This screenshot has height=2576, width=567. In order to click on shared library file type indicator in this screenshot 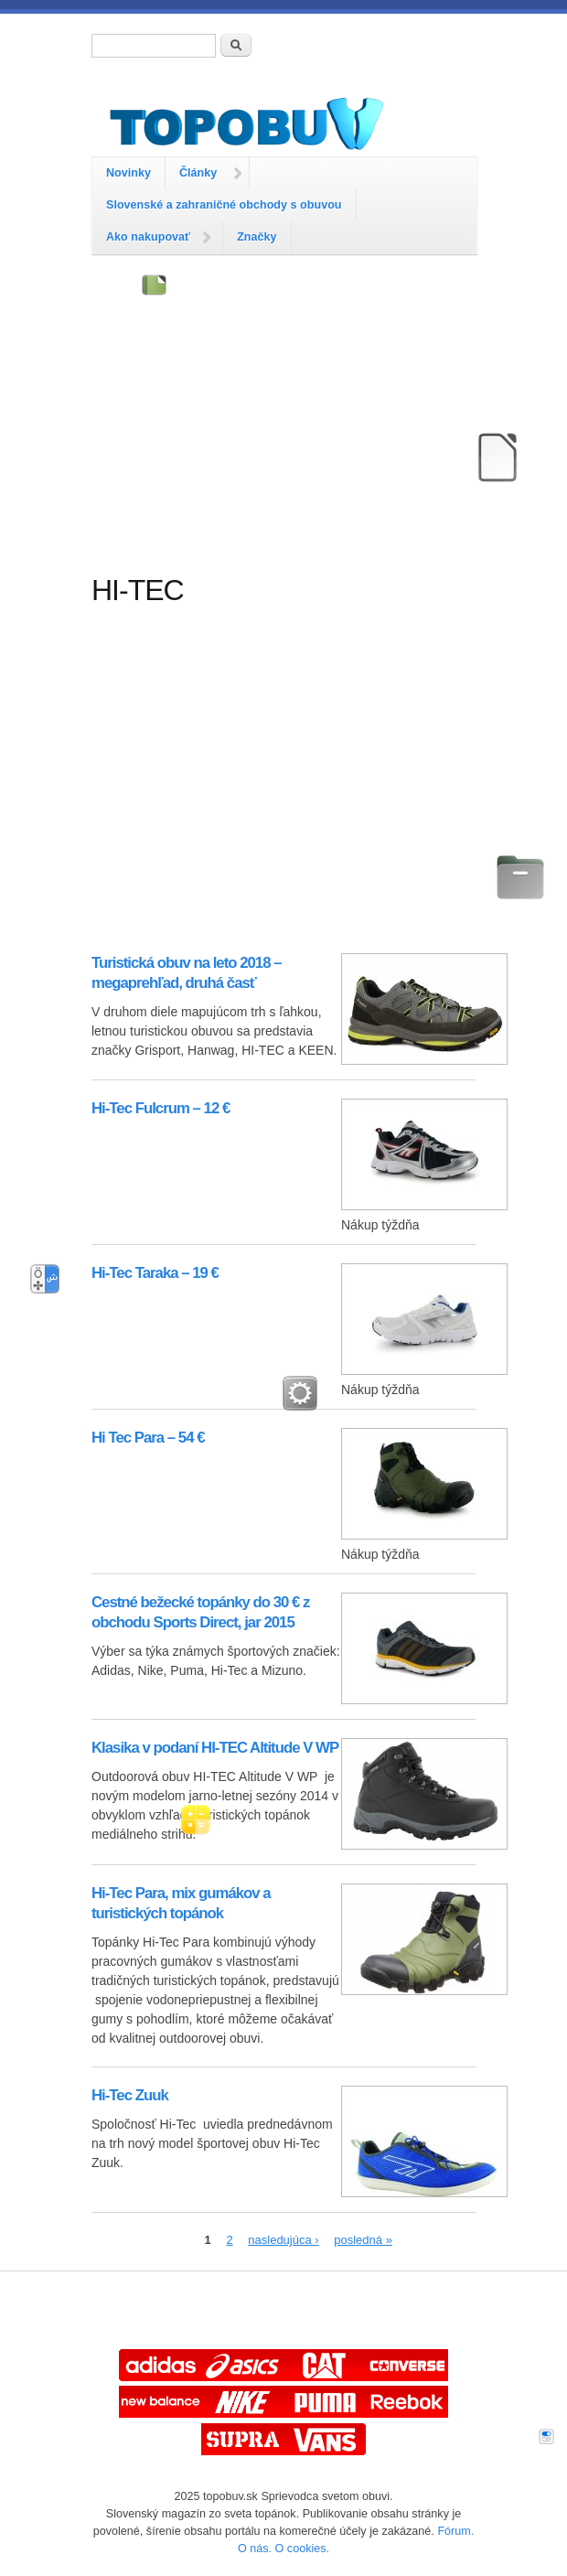, I will do `click(300, 1393)`.